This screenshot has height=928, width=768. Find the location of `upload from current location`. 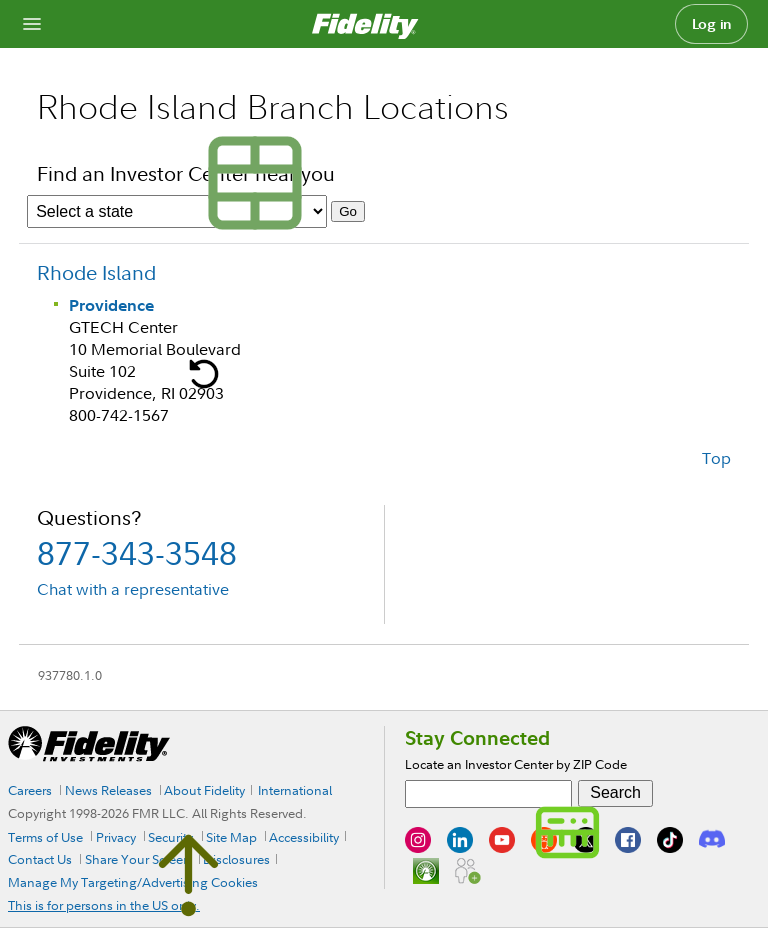

upload from current location is located at coordinates (188, 875).